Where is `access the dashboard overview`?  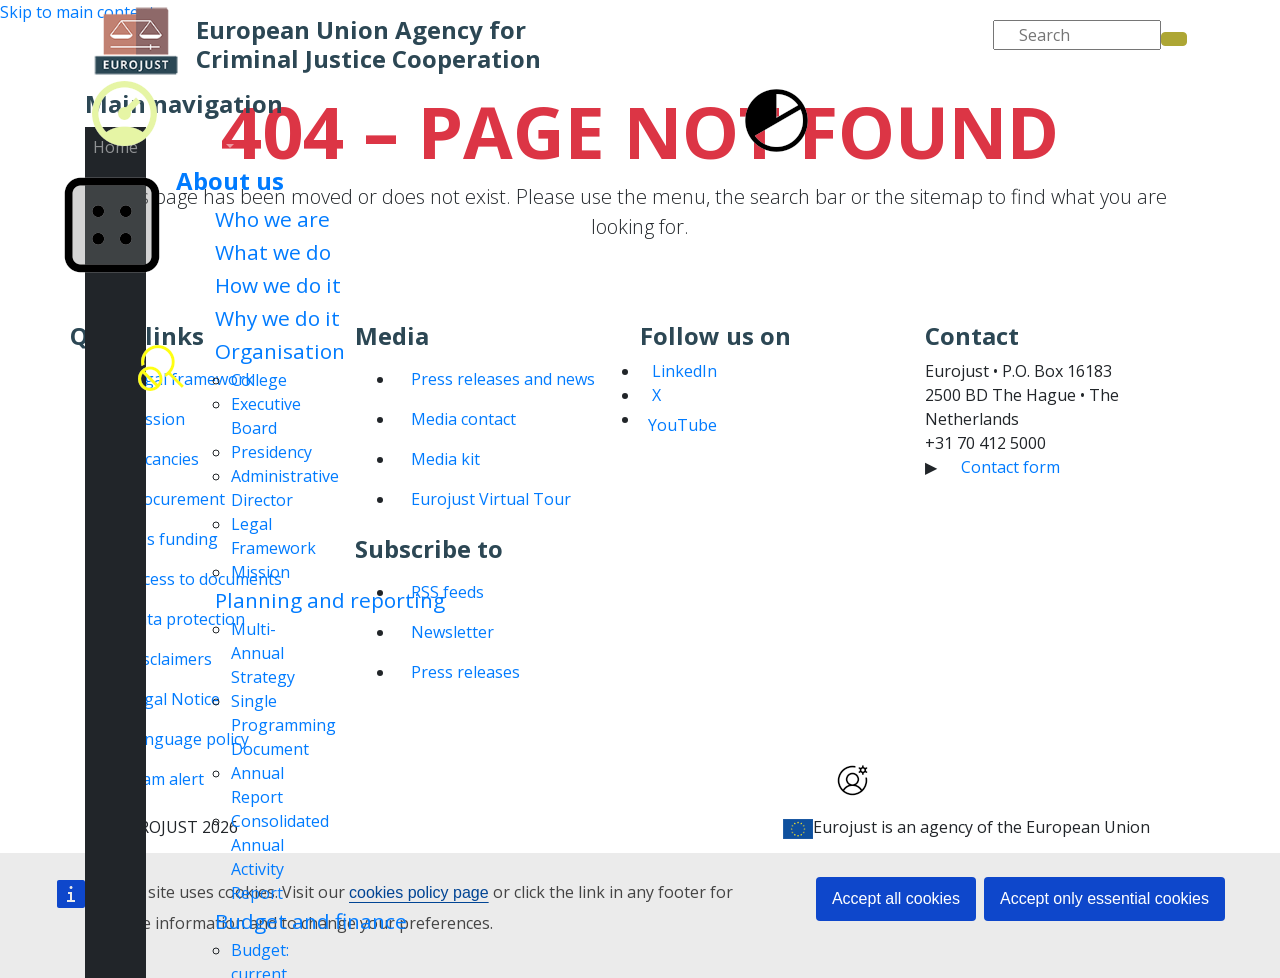
access the dashboard overview is located at coordinates (124, 113).